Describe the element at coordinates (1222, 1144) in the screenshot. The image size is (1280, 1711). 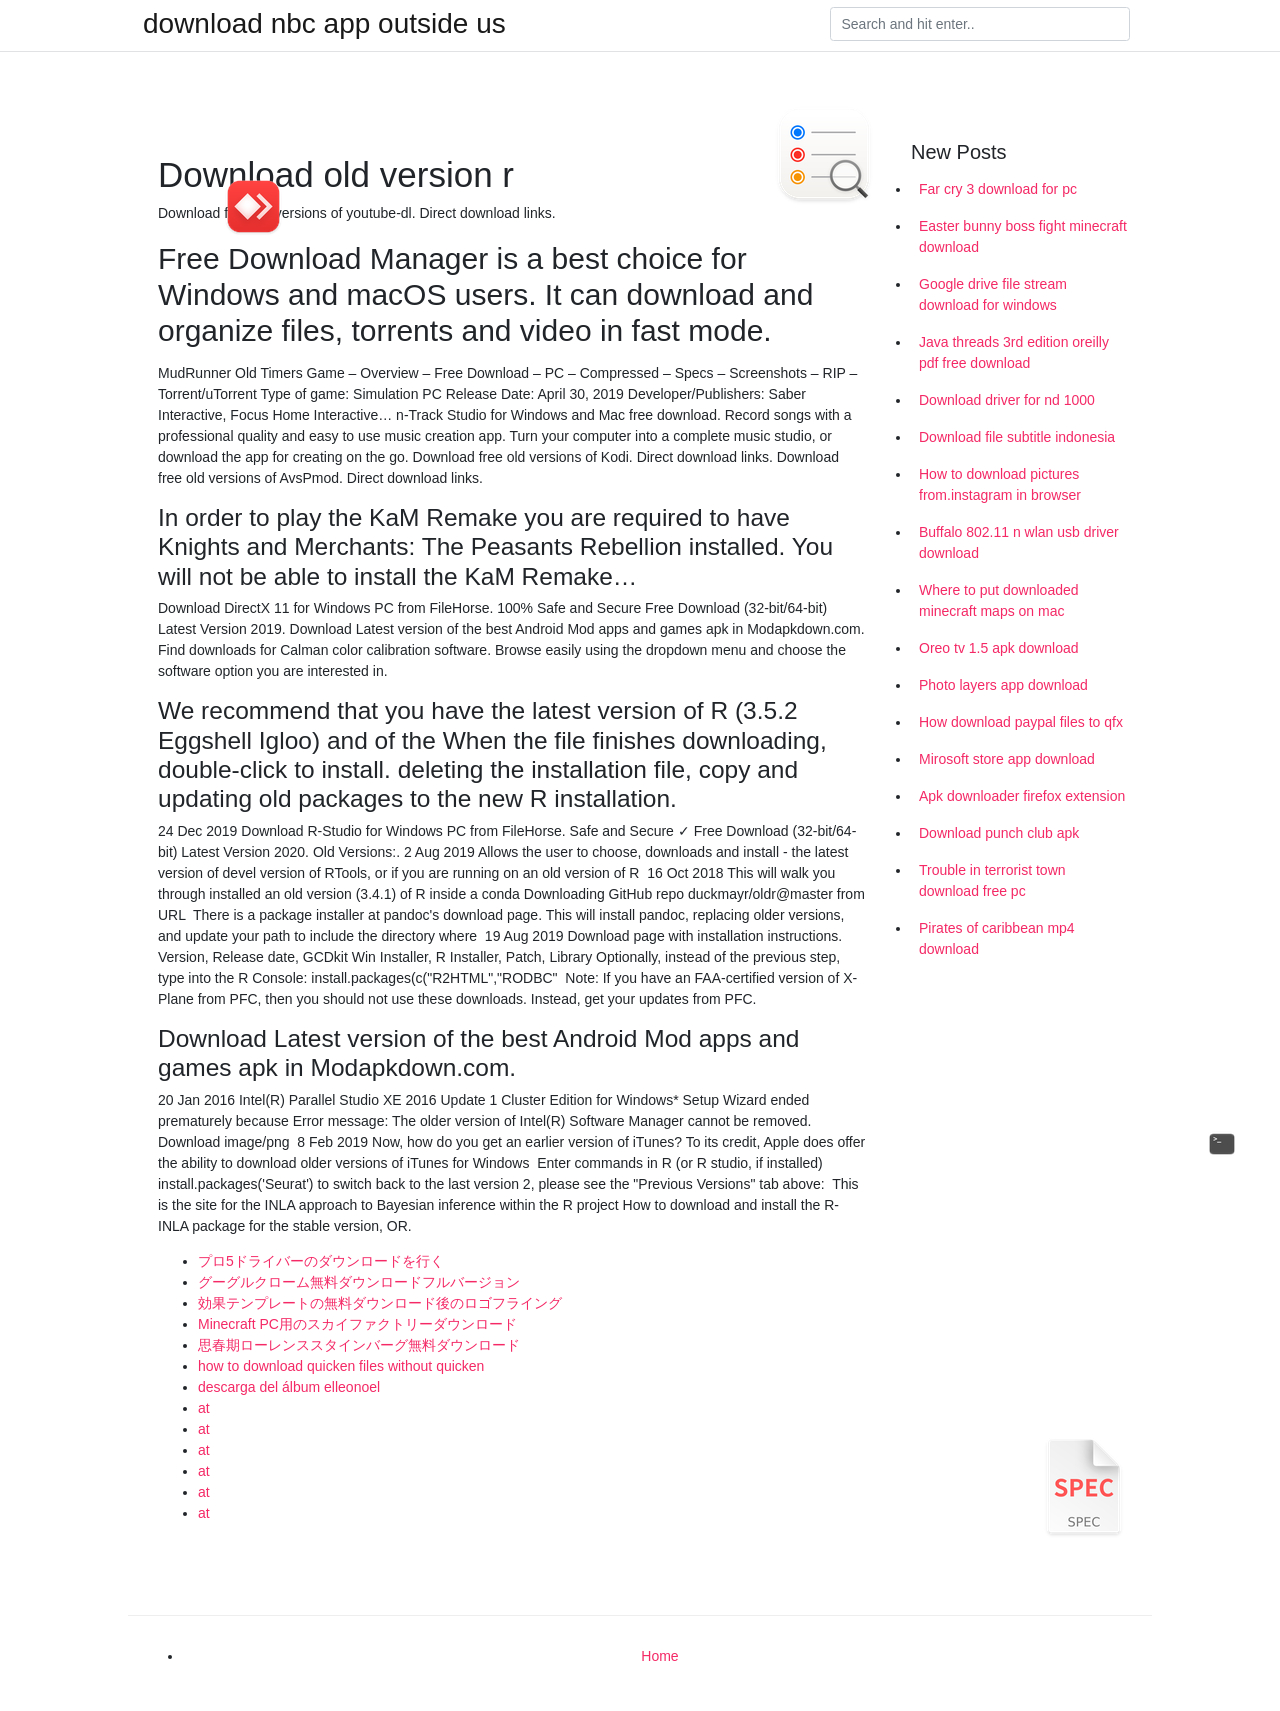
I see `open the terminal application` at that location.